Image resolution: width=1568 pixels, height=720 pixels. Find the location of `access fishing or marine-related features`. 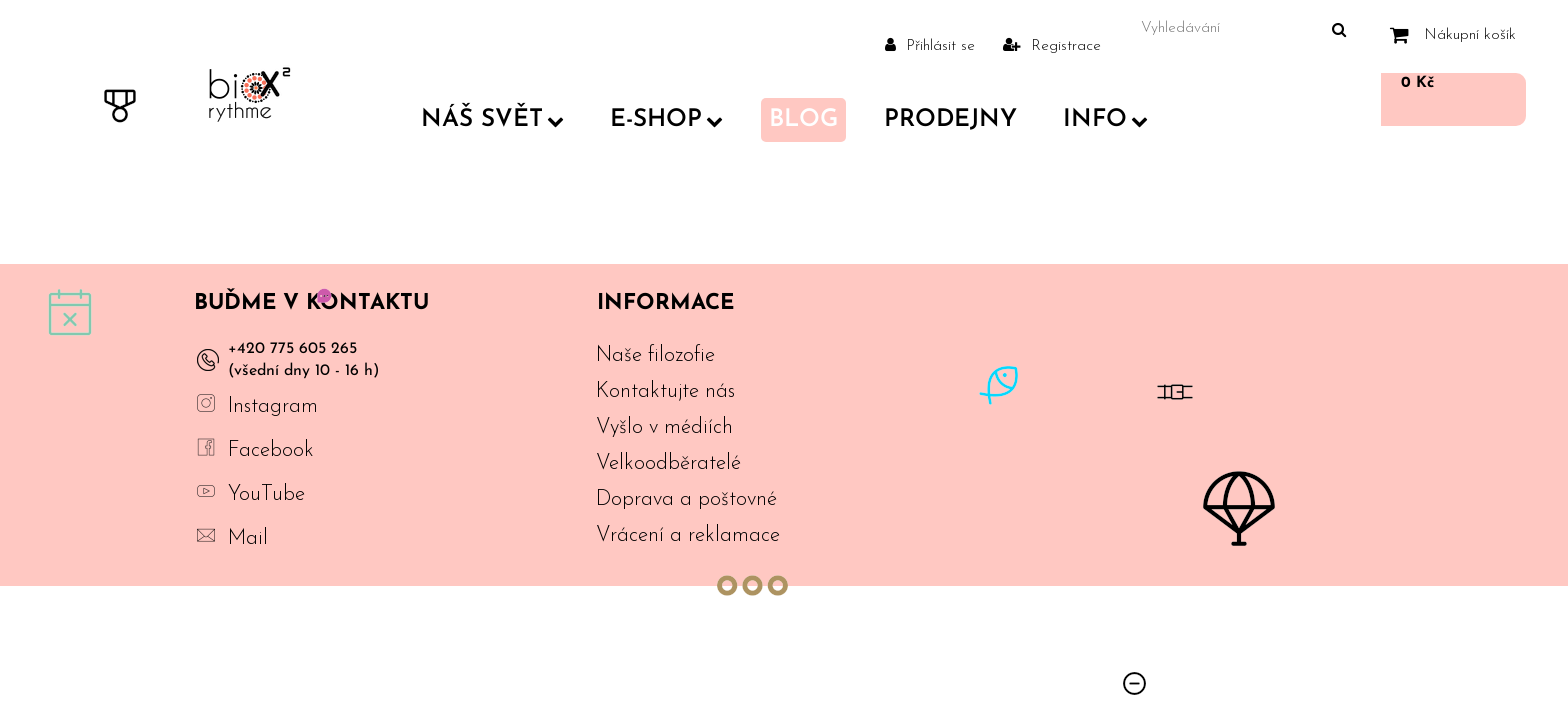

access fishing or marine-related features is located at coordinates (1000, 384).